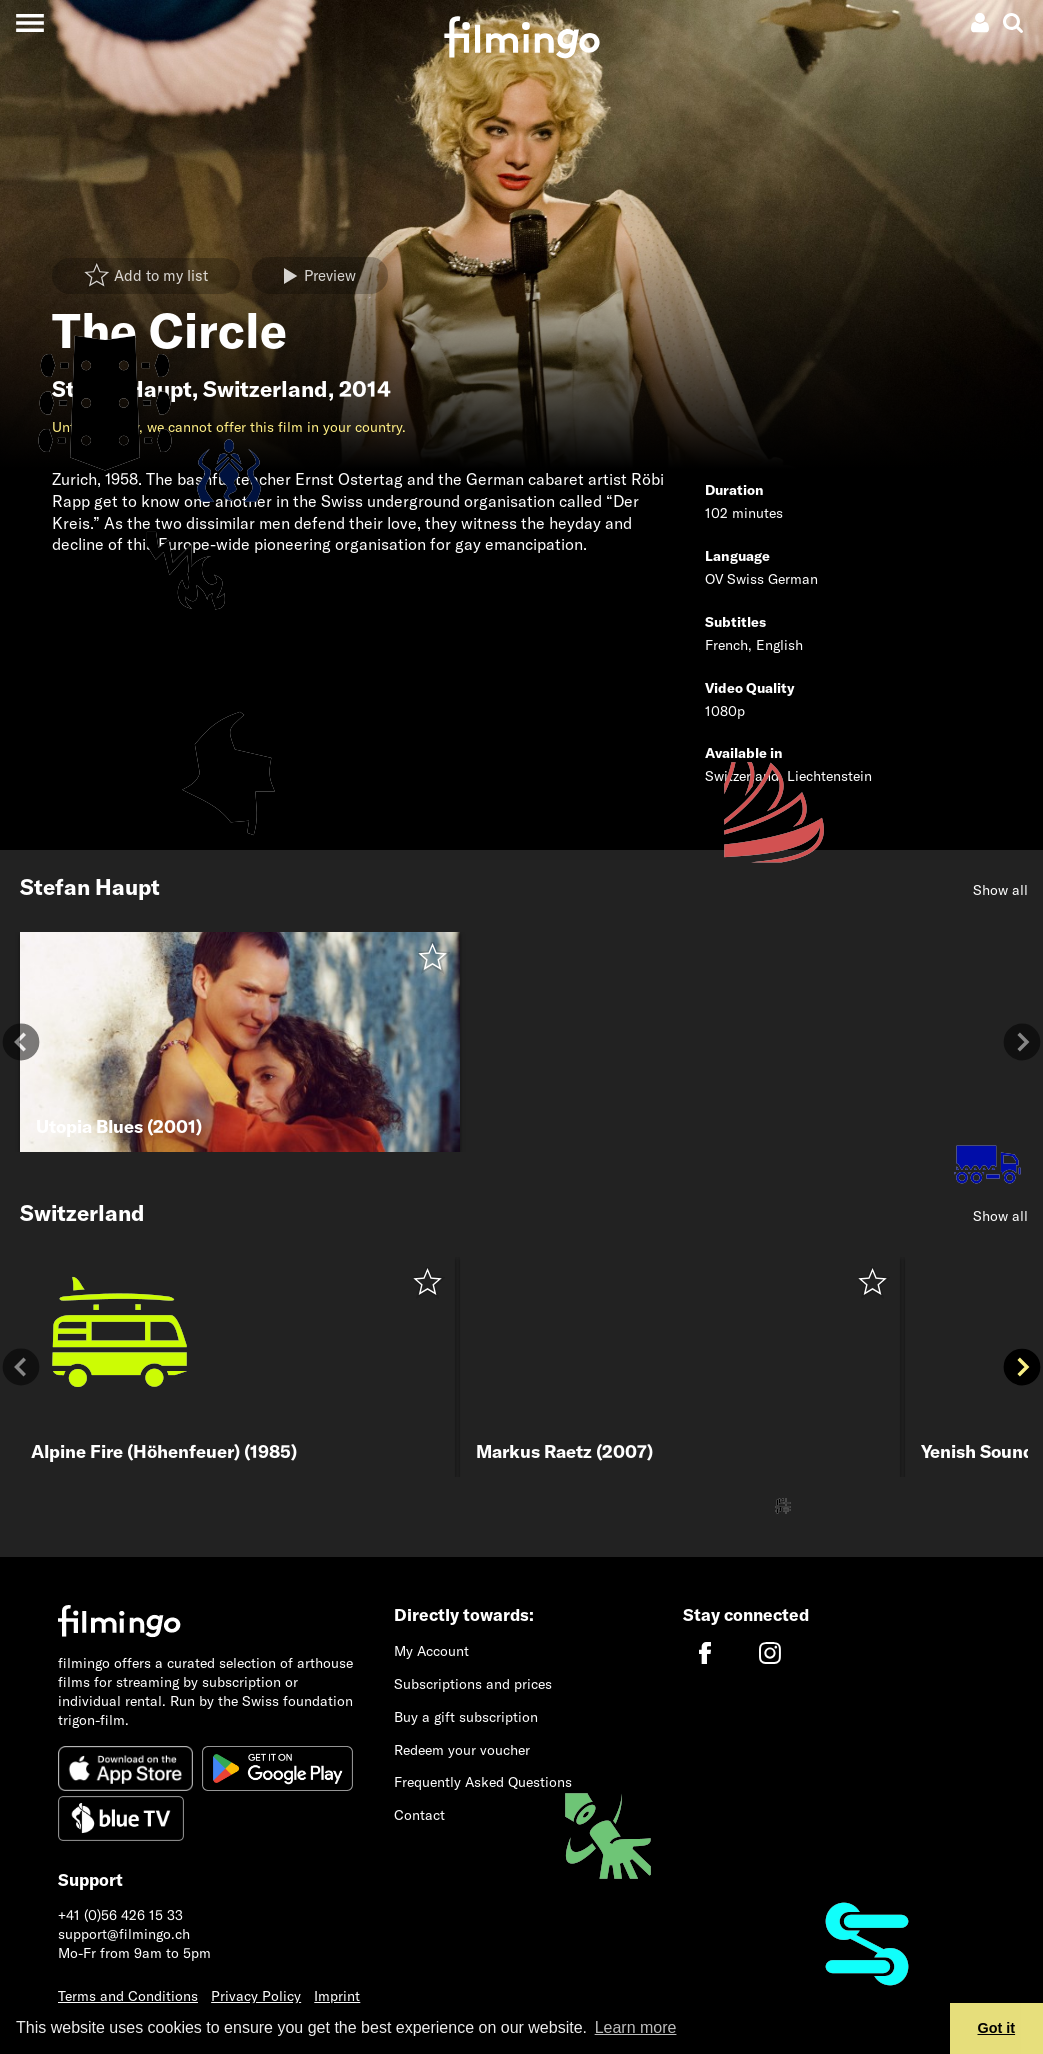  Describe the element at coordinates (186, 571) in the screenshot. I see `activate lightning fire attack or spell` at that location.